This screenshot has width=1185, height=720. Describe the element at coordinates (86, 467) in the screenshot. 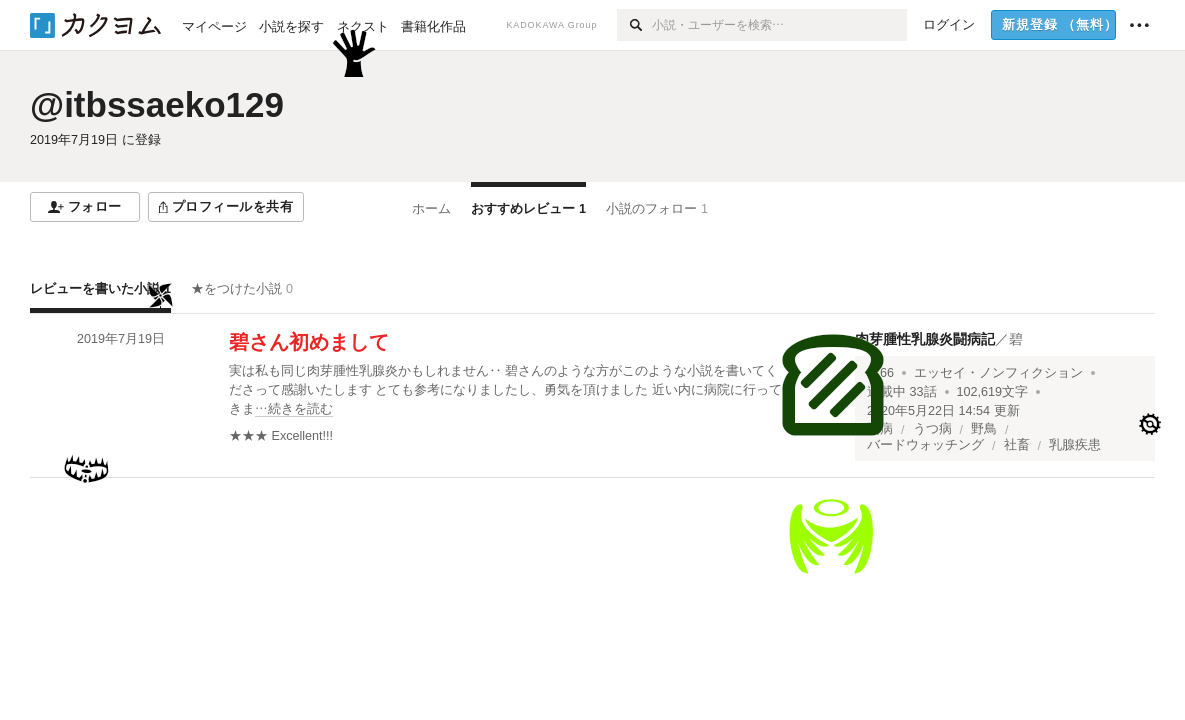

I see `set a trap for enemies or animals` at that location.